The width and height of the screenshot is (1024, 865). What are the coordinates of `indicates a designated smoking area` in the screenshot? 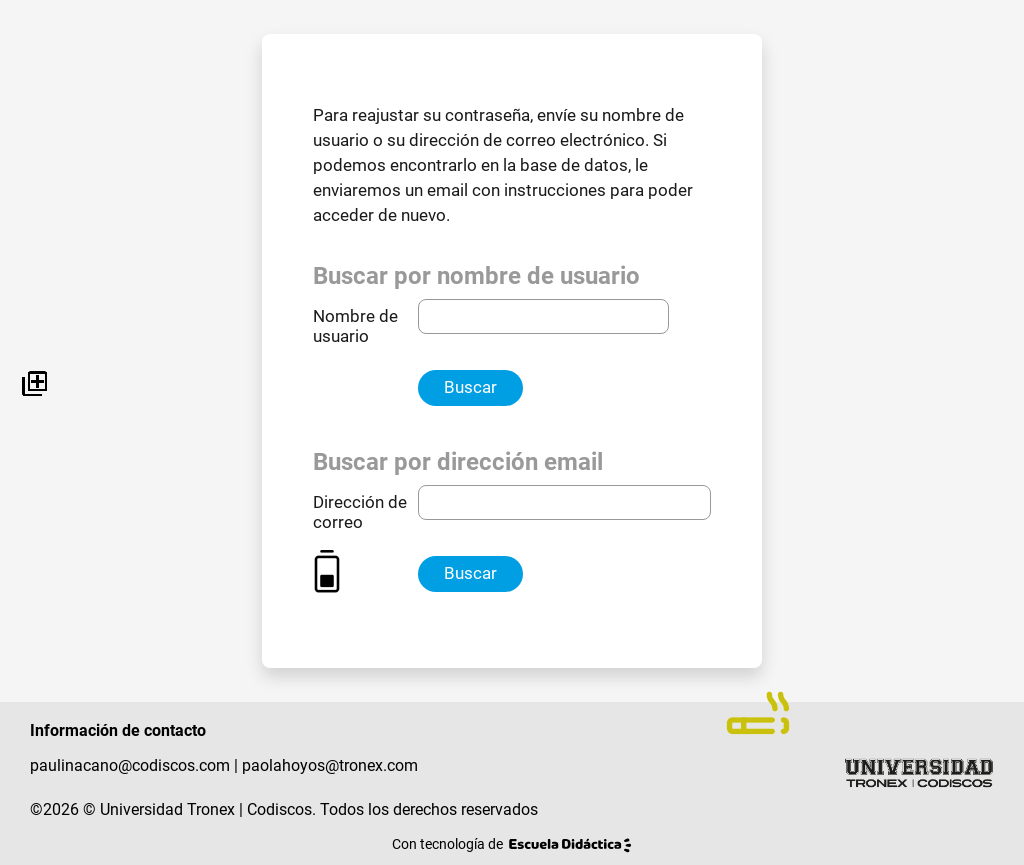 It's located at (758, 720).